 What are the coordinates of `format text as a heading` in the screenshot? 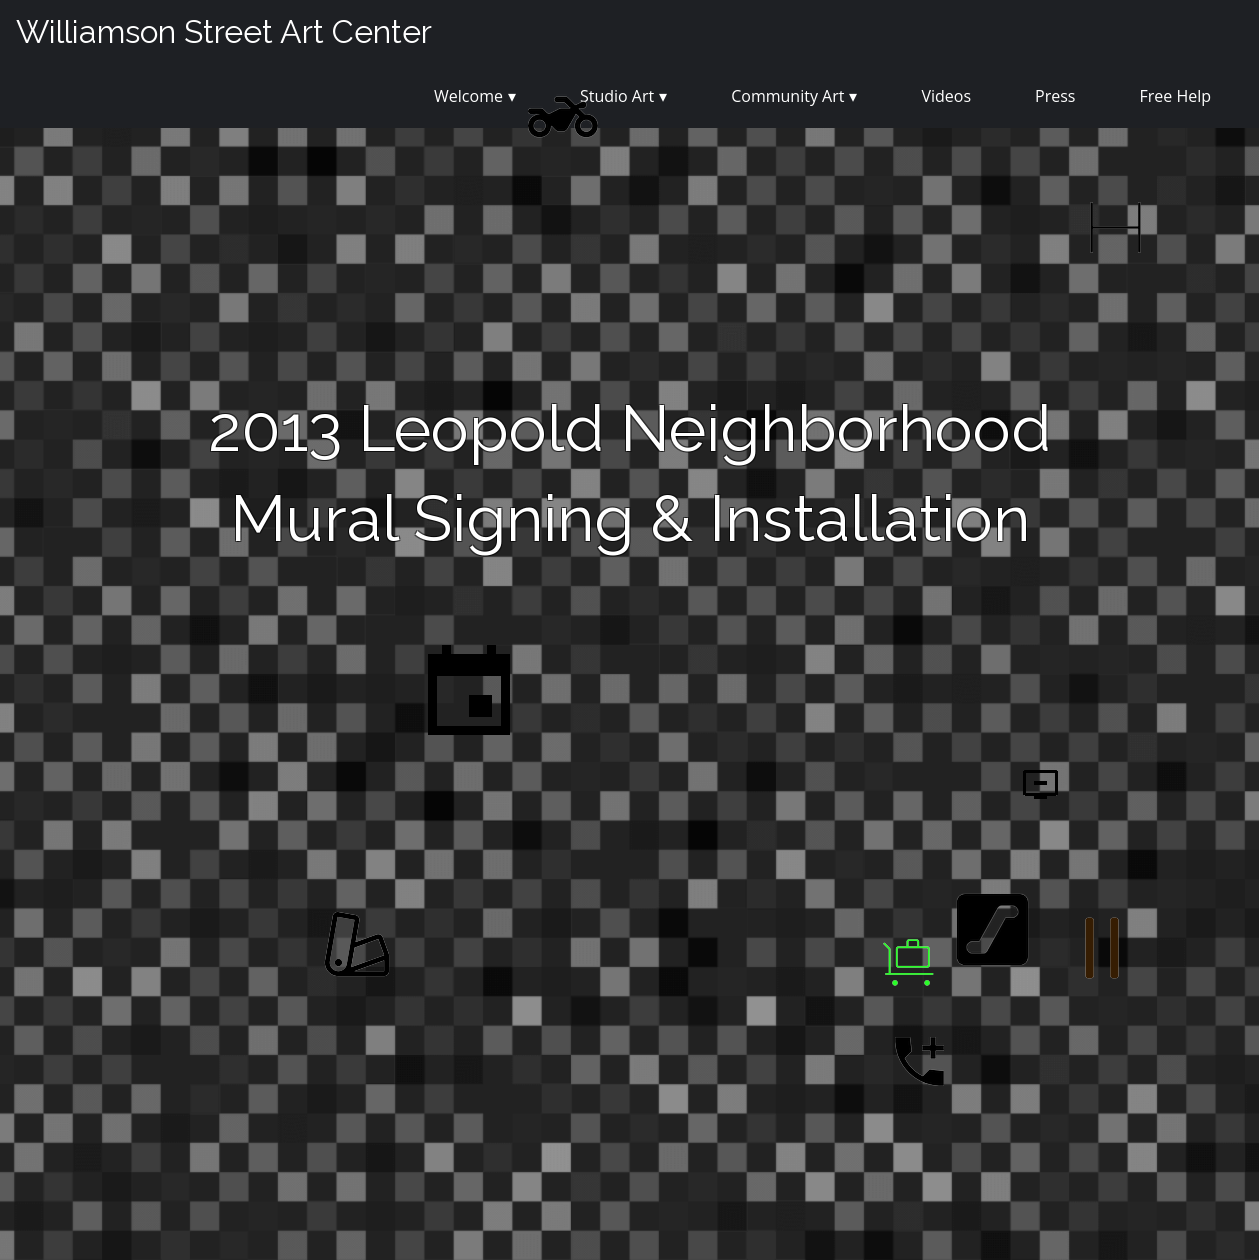 It's located at (1115, 227).